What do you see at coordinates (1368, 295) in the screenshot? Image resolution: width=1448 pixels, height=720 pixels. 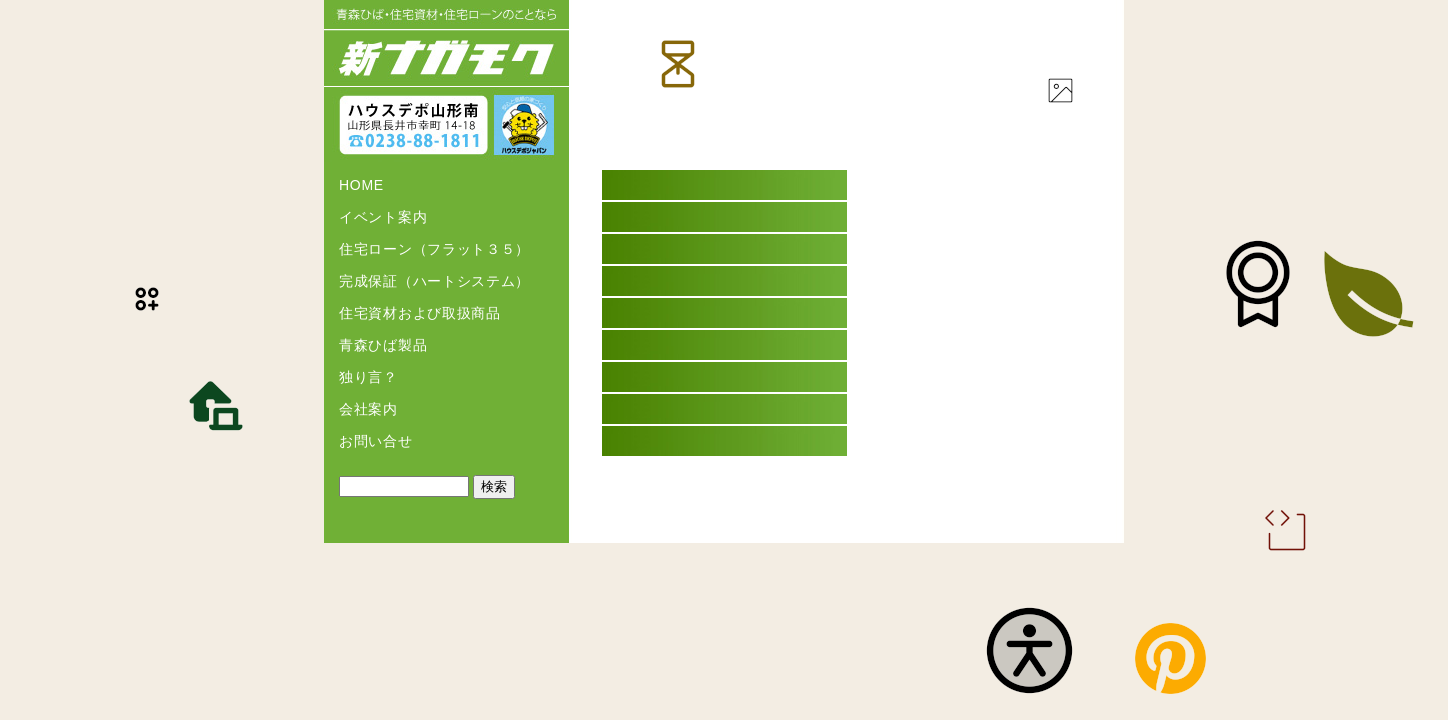 I see `indicates eco-friendly or sustainable option` at bounding box center [1368, 295].